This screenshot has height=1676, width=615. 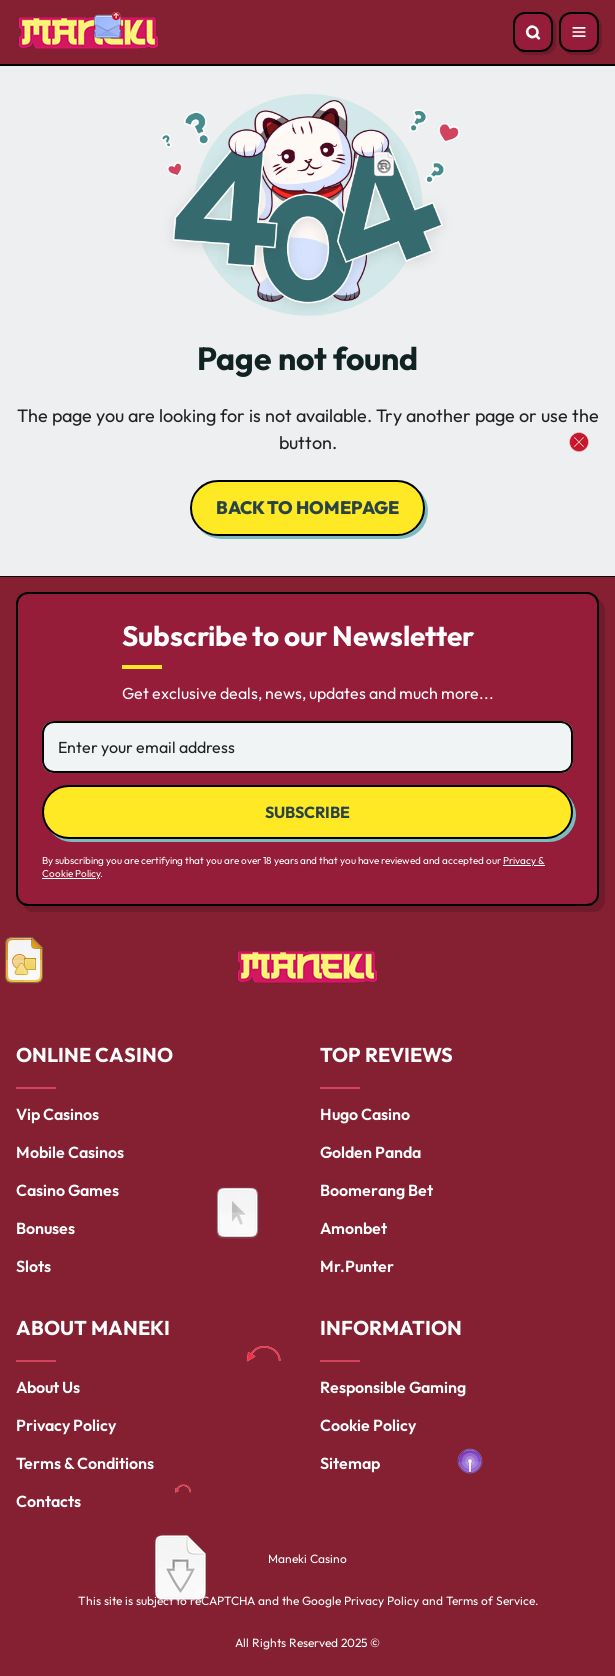 What do you see at coordinates (579, 442) in the screenshot?
I see `indicates a file cannot sync to Dropbox` at bounding box center [579, 442].